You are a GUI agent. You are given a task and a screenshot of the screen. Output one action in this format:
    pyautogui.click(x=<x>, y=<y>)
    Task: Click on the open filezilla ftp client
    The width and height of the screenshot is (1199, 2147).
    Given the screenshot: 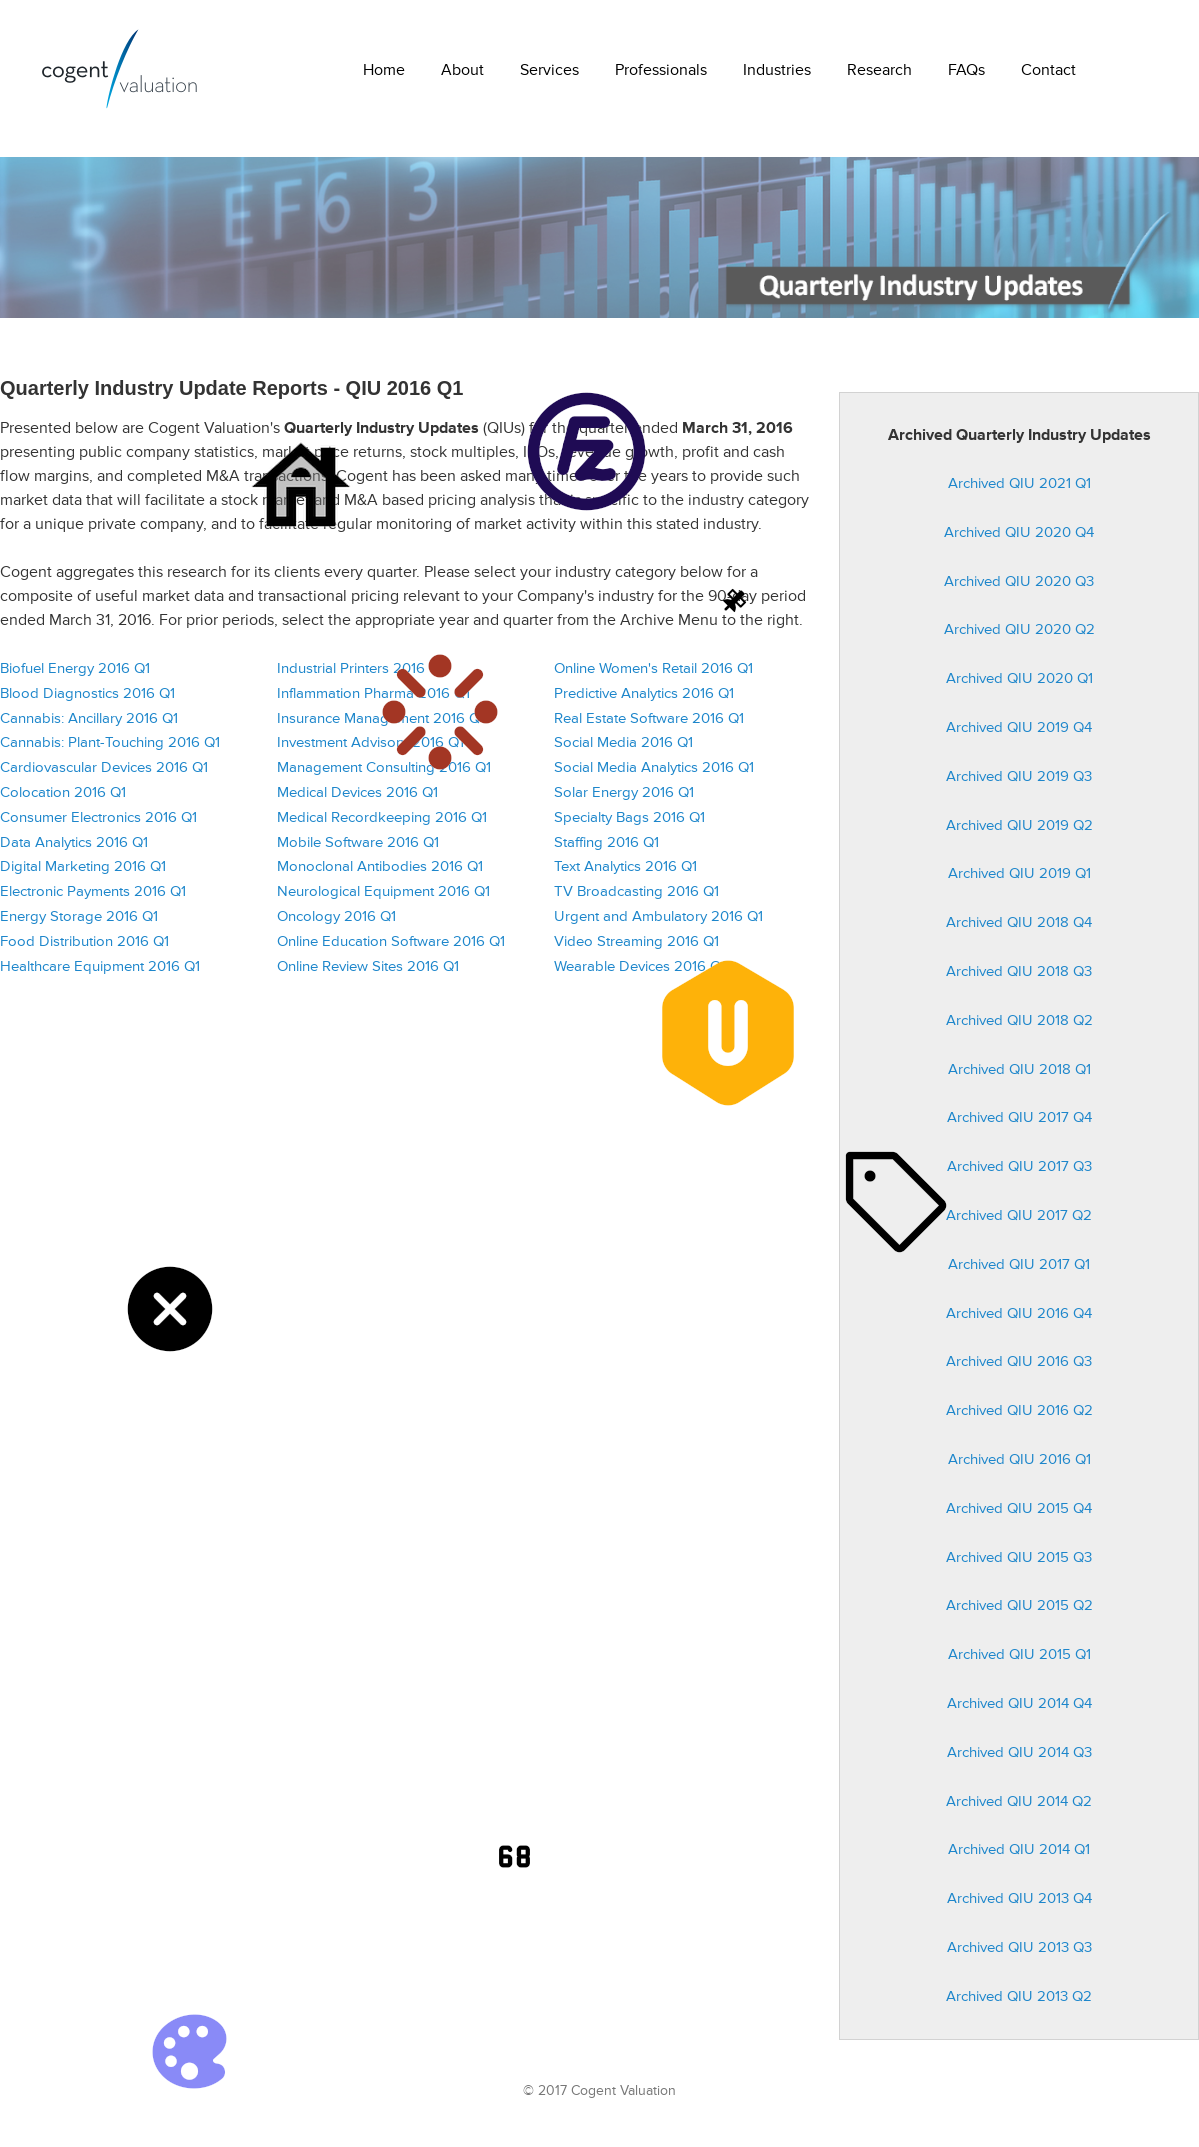 What is the action you would take?
    pyautogui.click(x=586, y=451)
    